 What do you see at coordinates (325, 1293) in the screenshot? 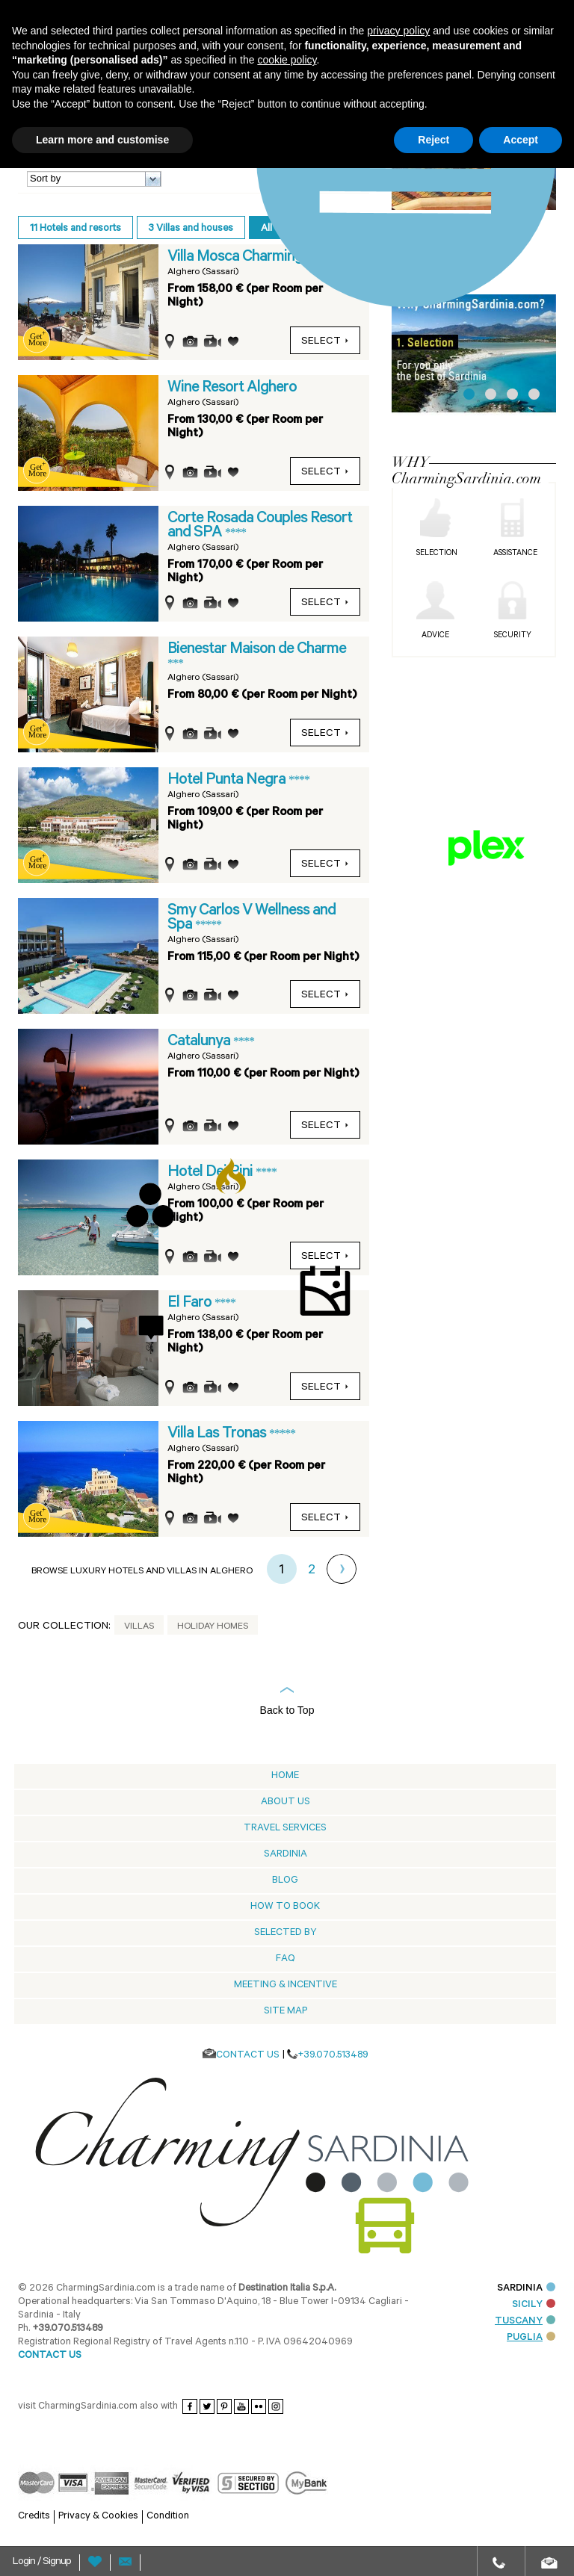
I see `view photo gallery` at bounding box center [325, 1293].